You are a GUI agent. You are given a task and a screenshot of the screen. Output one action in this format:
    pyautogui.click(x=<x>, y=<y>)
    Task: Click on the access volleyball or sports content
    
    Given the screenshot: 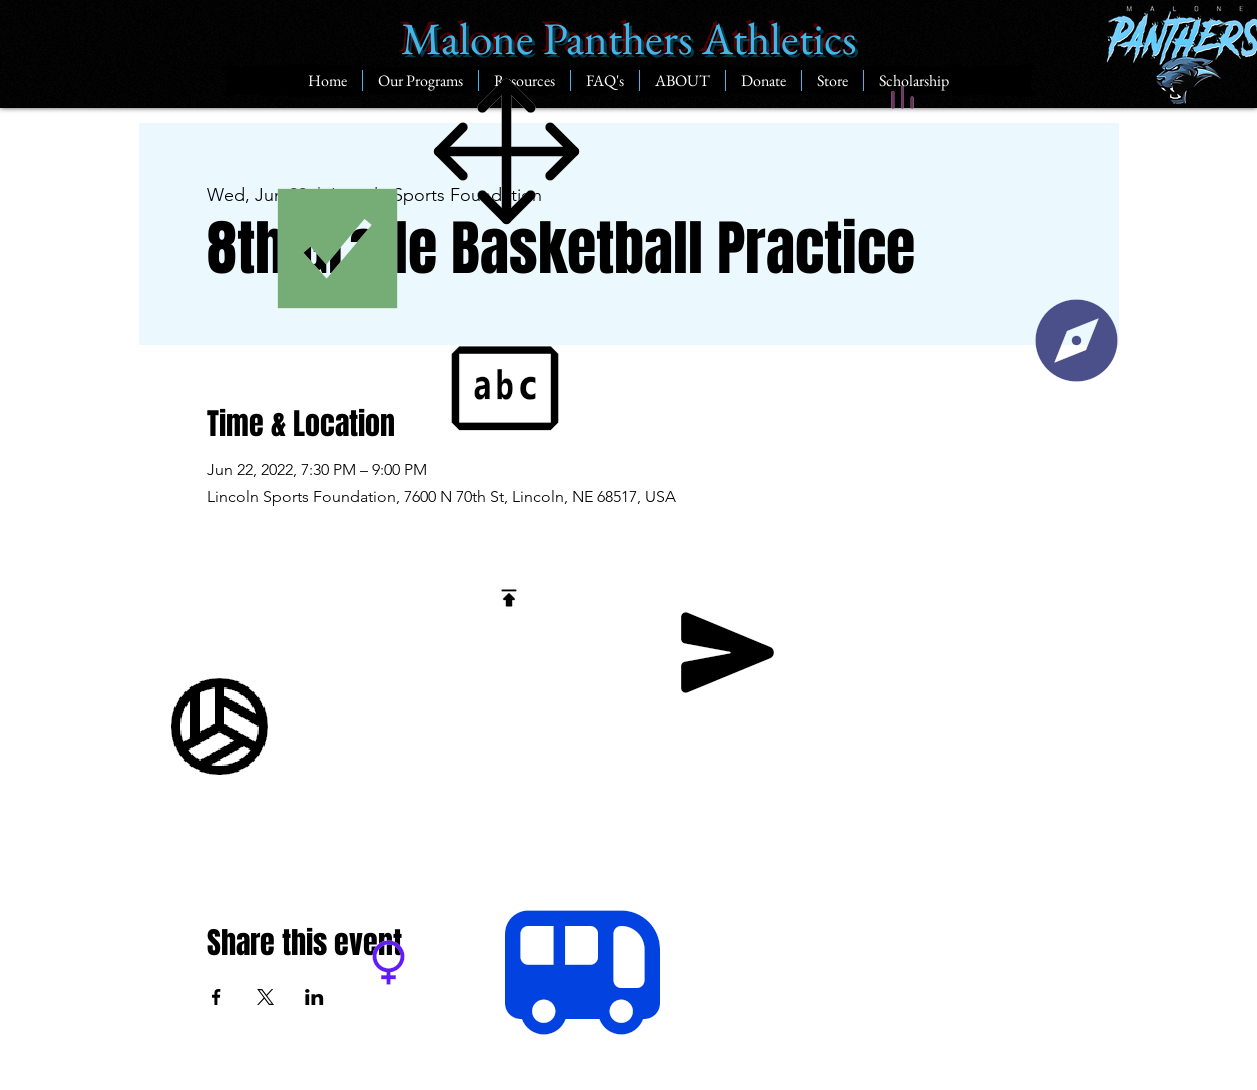 What is the action you would take?
    pyautogui.click(x=219, y=726)
    